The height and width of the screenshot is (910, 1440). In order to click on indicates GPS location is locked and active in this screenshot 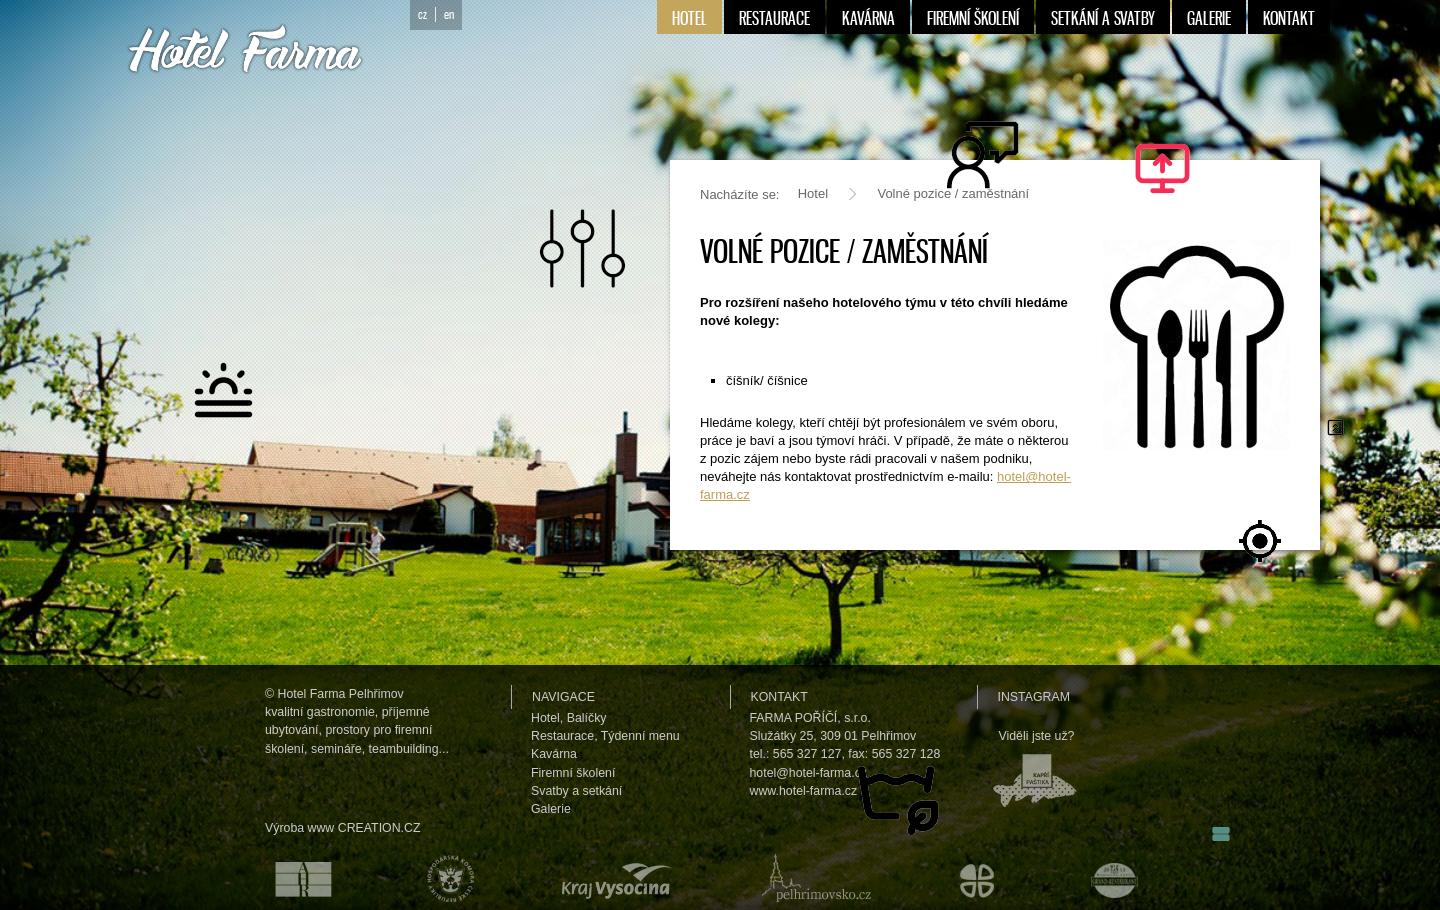, I will do `click(1260, 541)`.